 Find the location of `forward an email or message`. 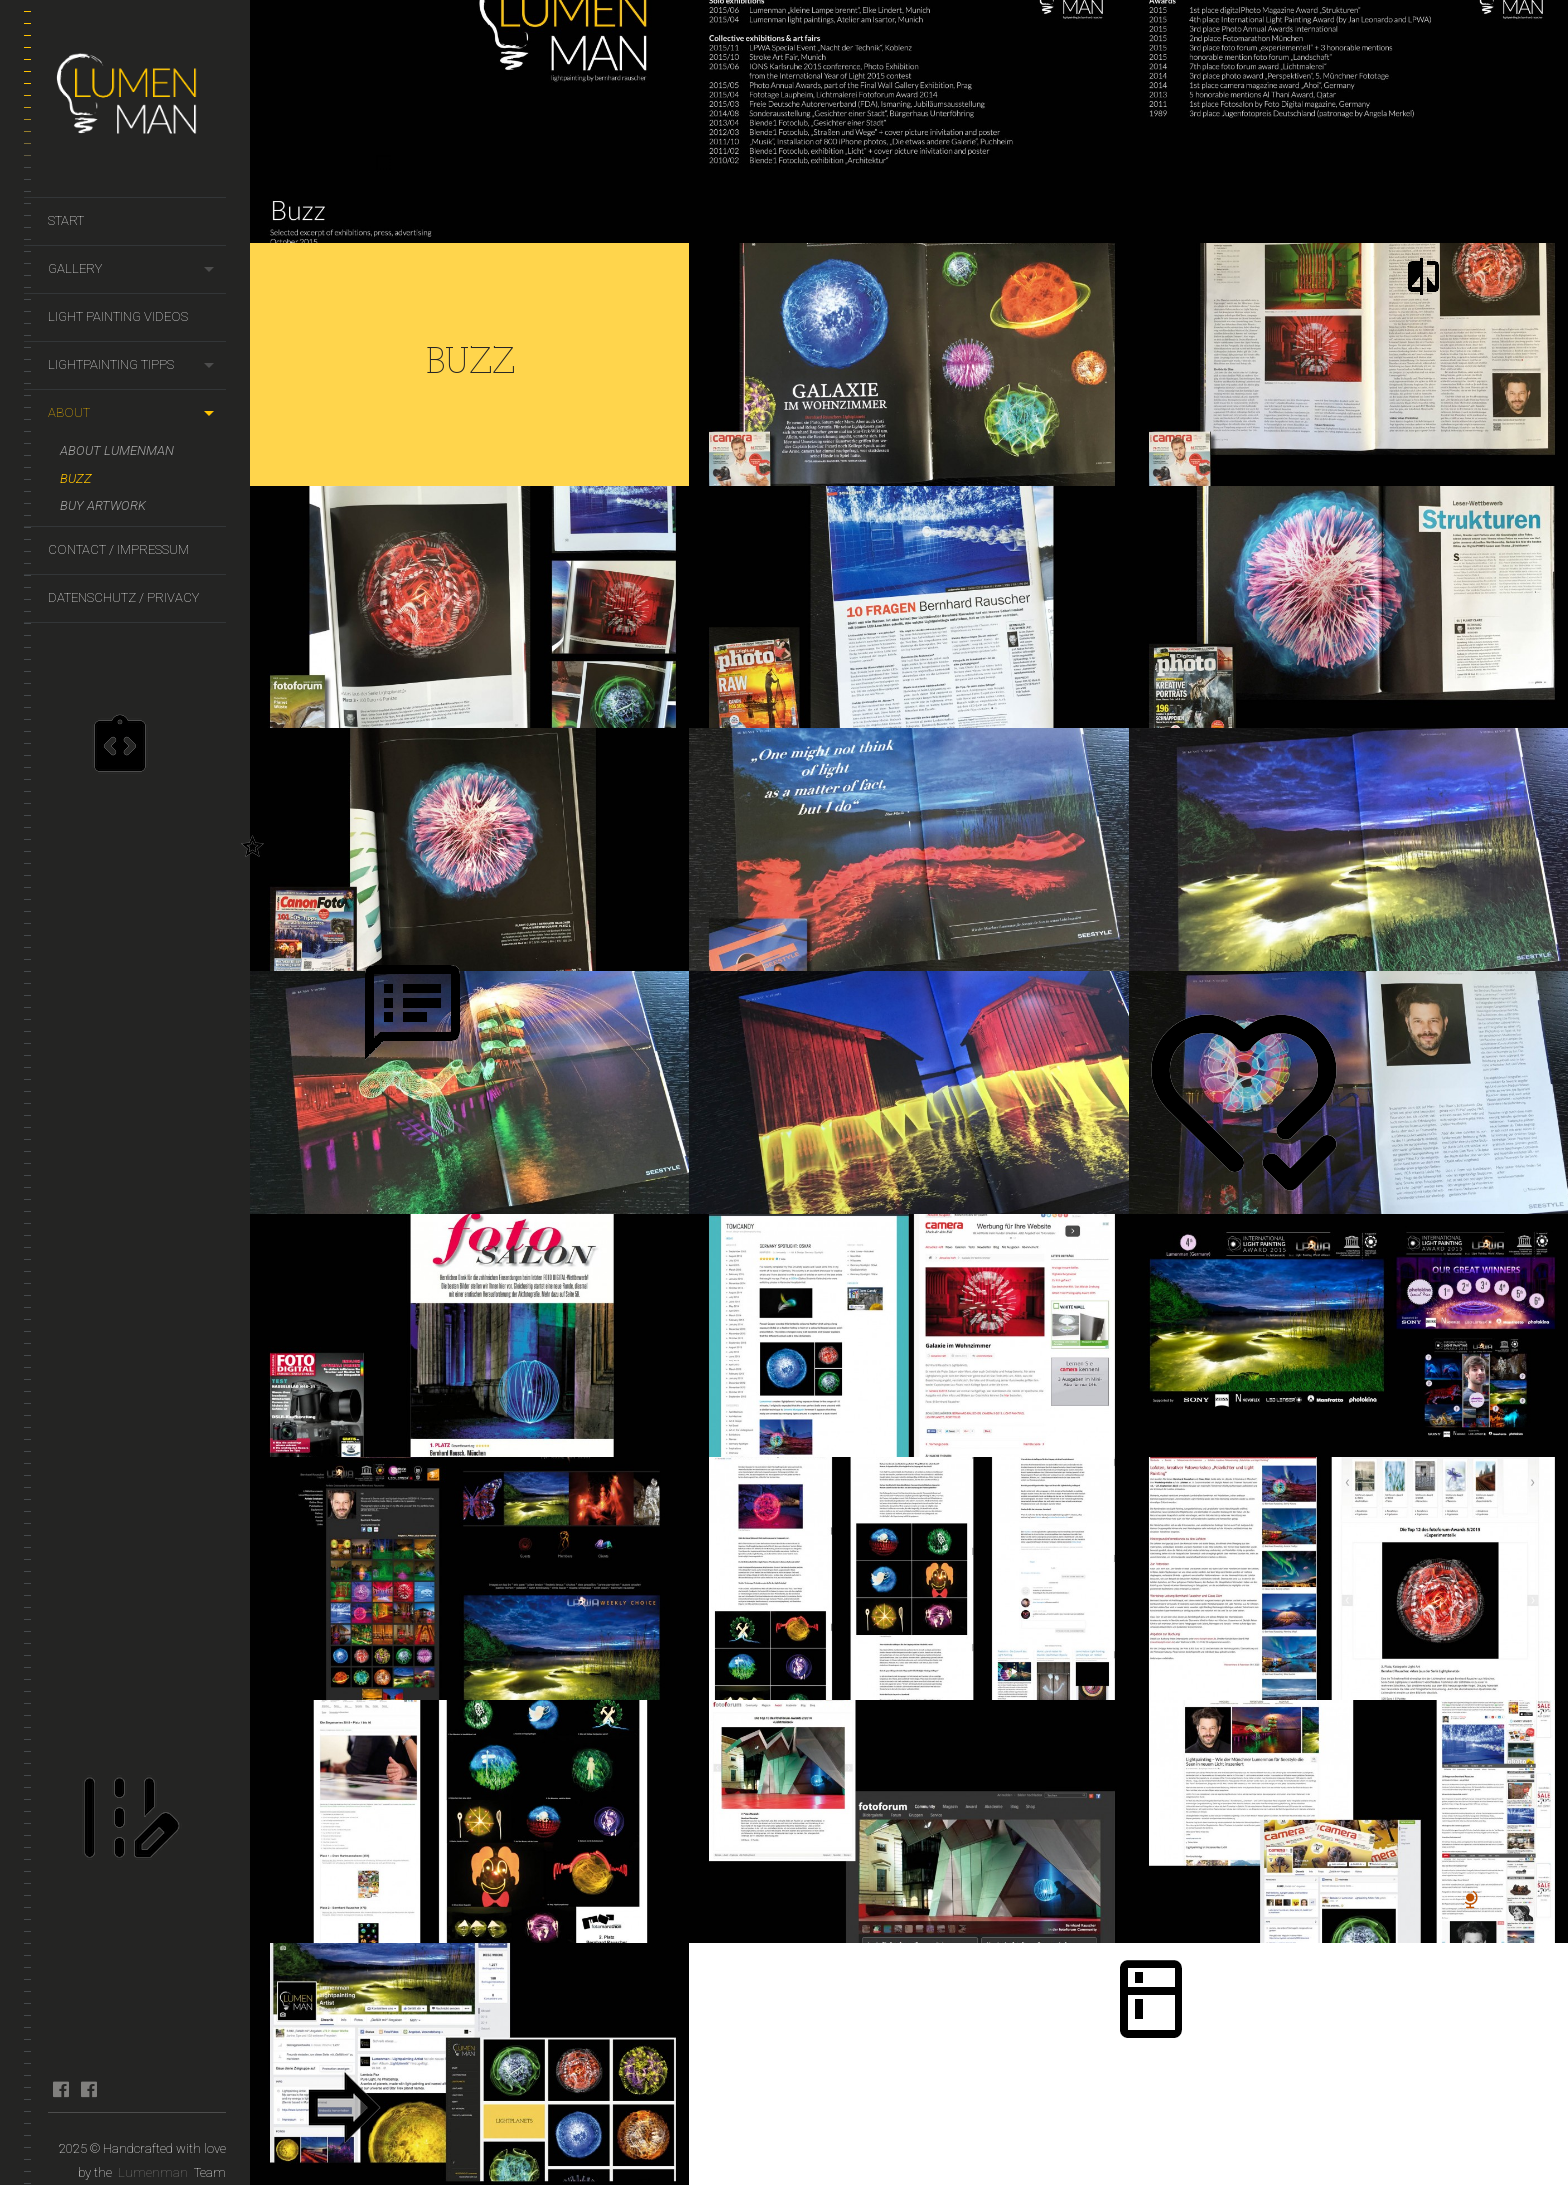

forward an email or message is located at coordinates (344, 2107).